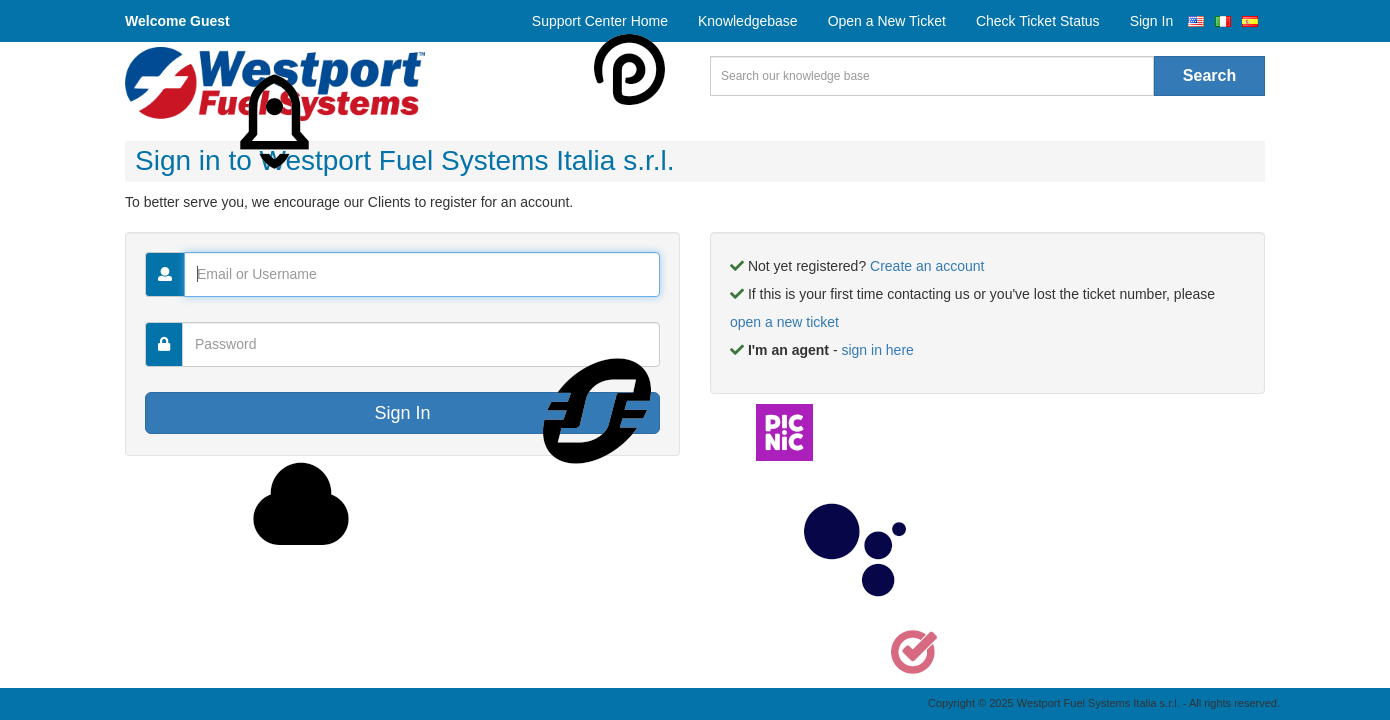 The image size is (1390, 720). What do you see at coordinates (784, 432) in the screenshot?
I see `open the Picnic grocery delivery app` at bounding box center [784, 432].